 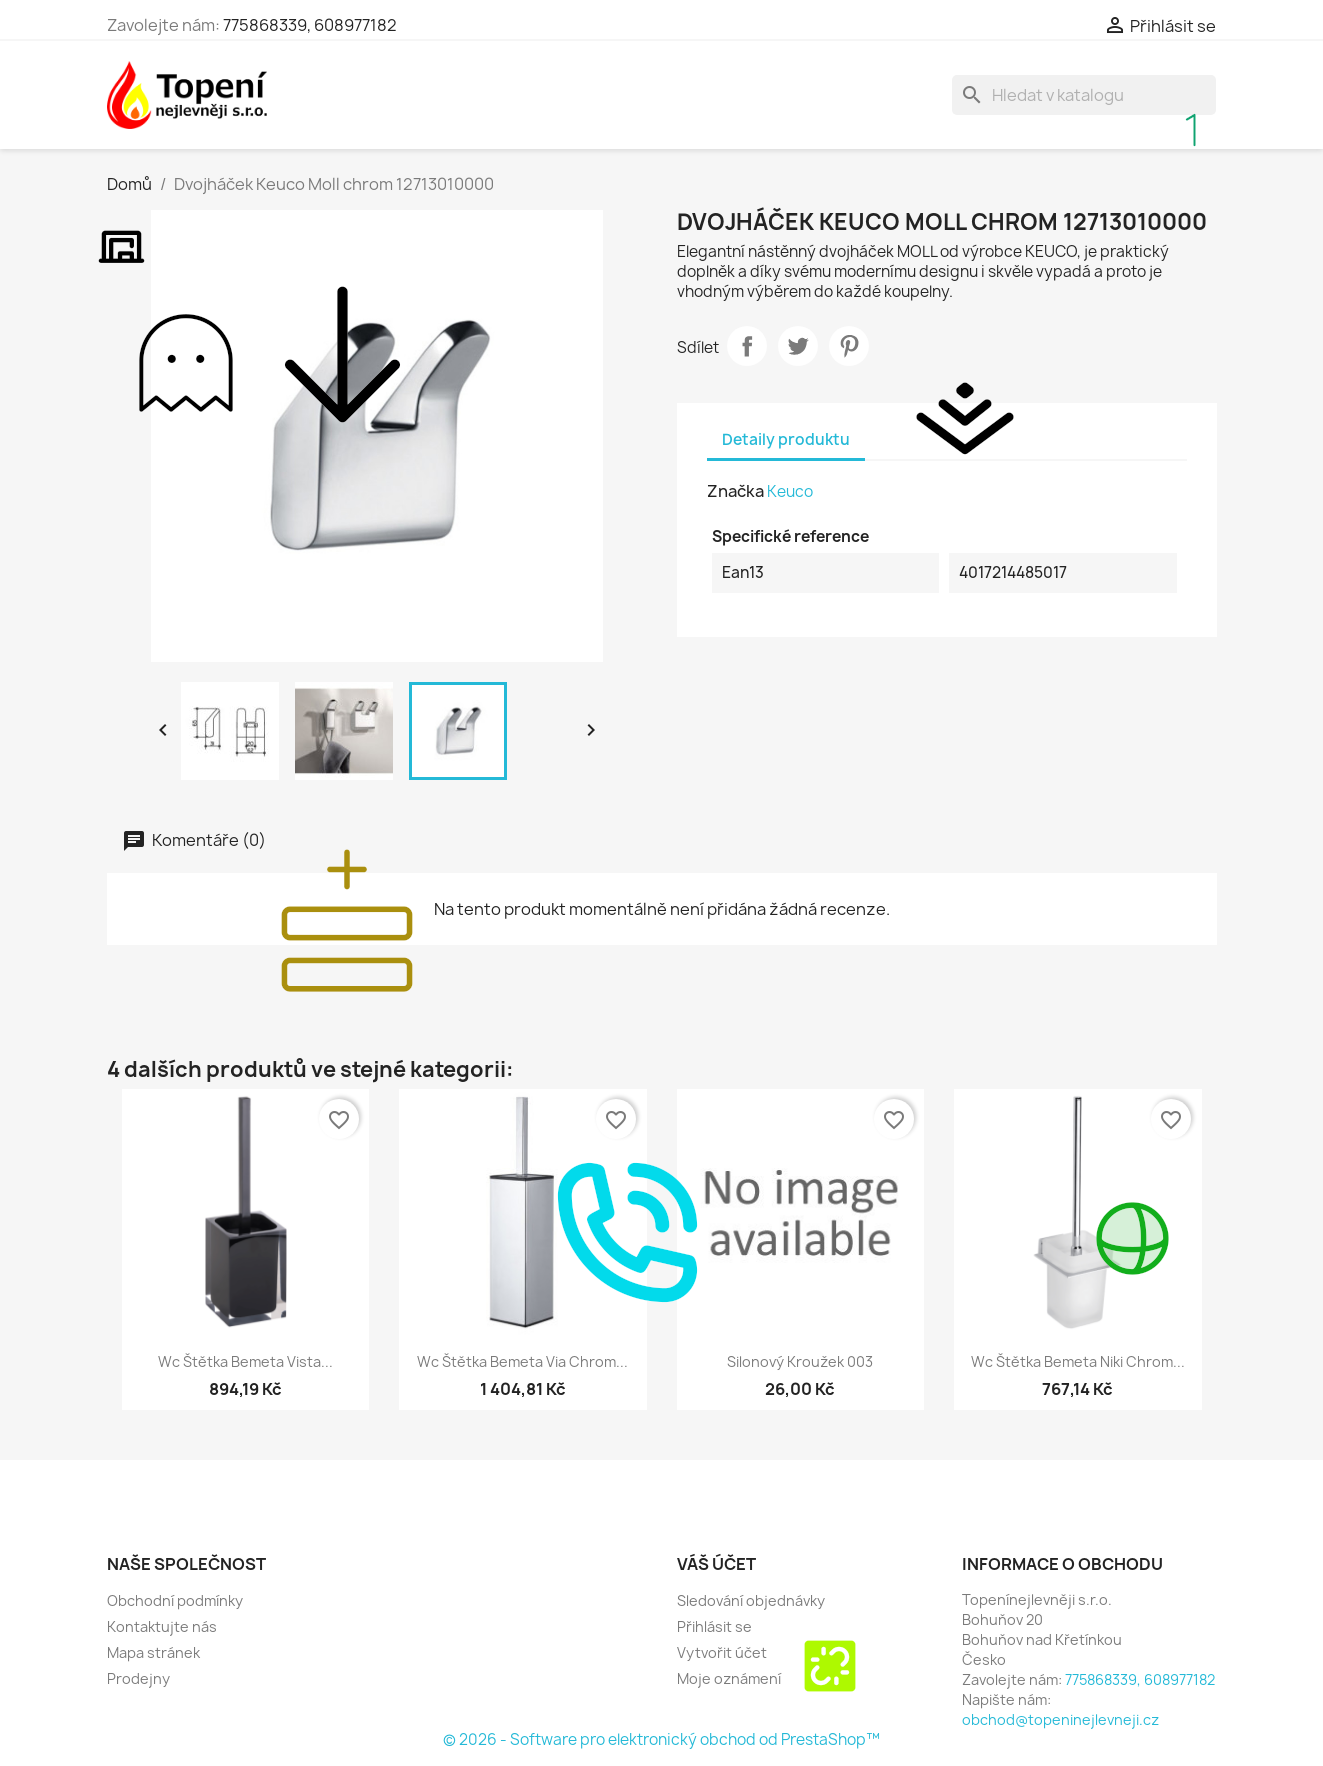 What do you see at coordinates (965, 417) in the screenshot?
I see `juejin developer community logo` at bounding box center [965, 417].